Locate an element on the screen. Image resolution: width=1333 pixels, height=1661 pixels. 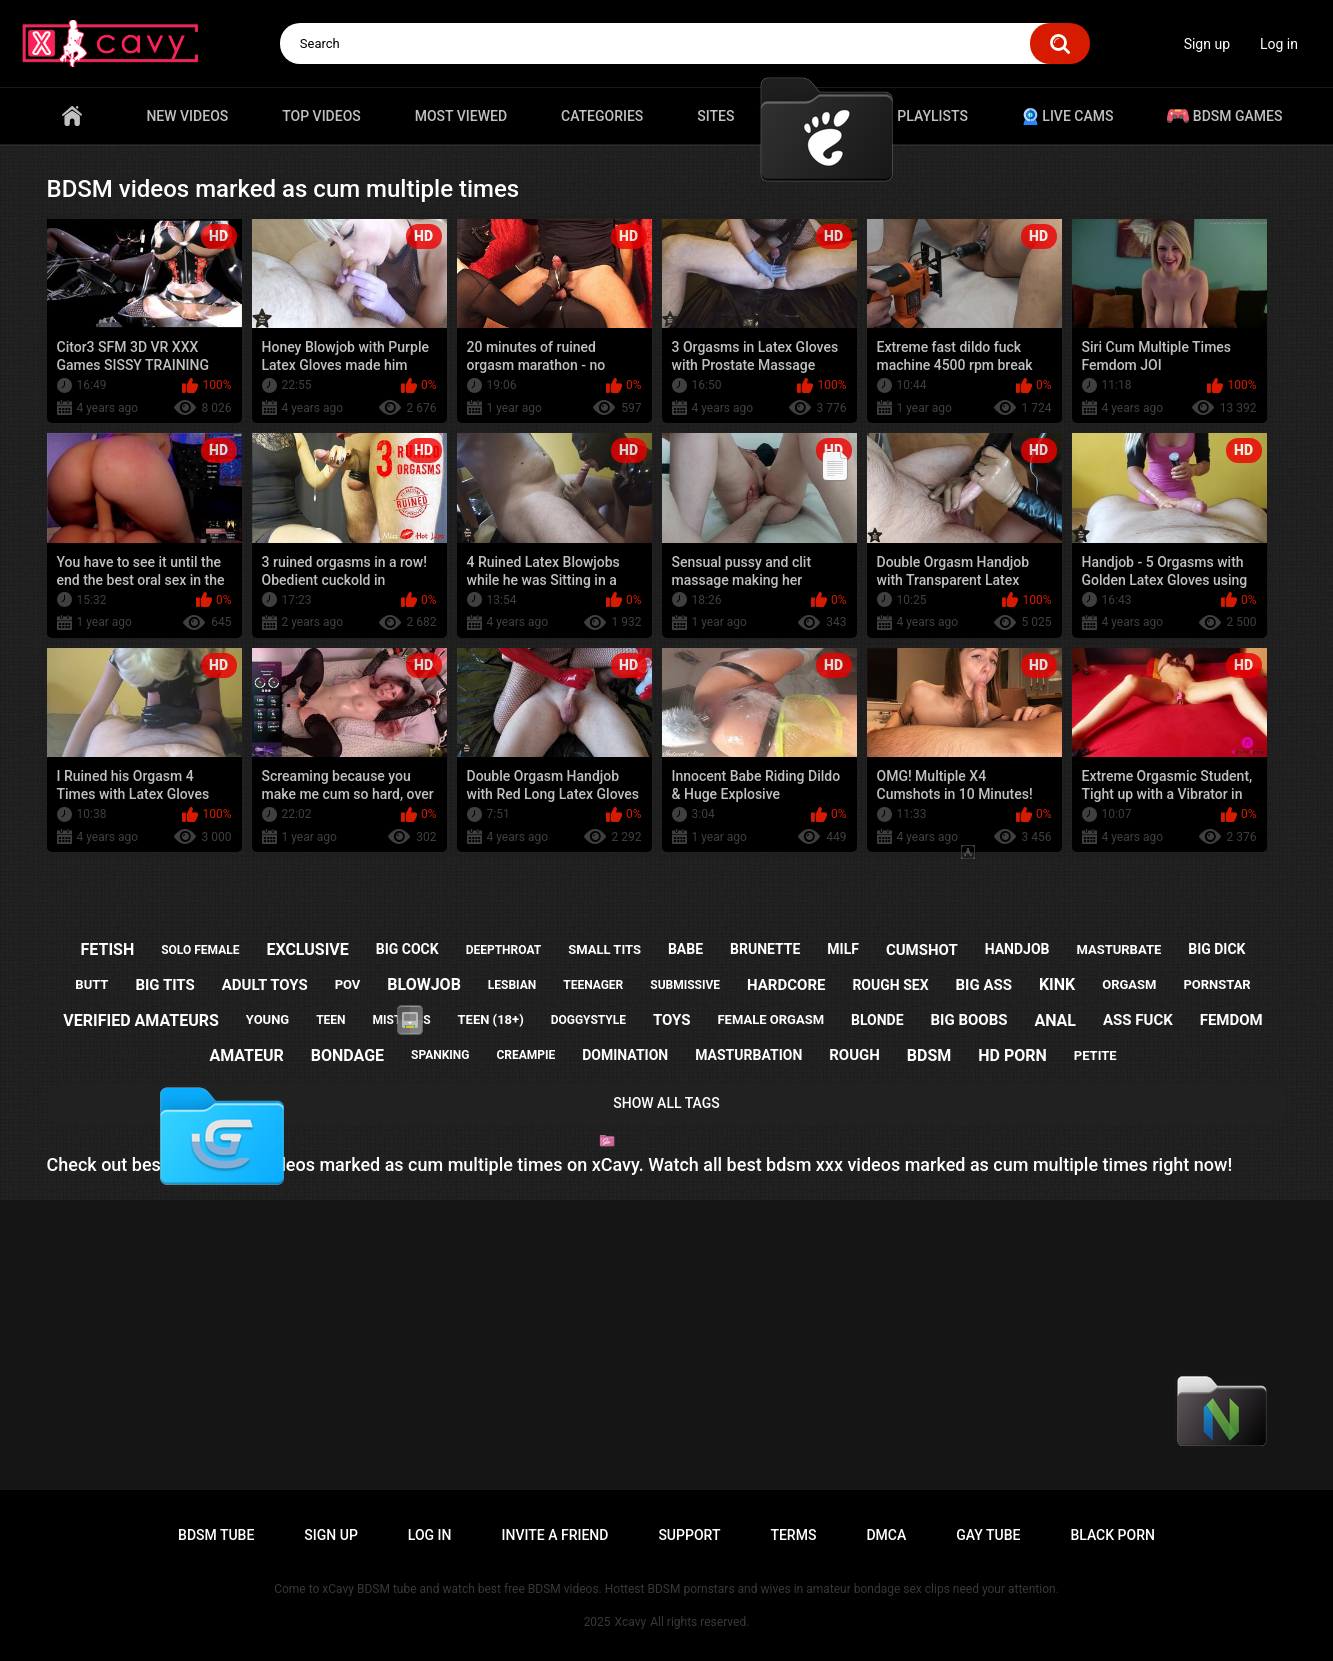
folder containing sass stylesheet files is located at coordinates (607, 1141).